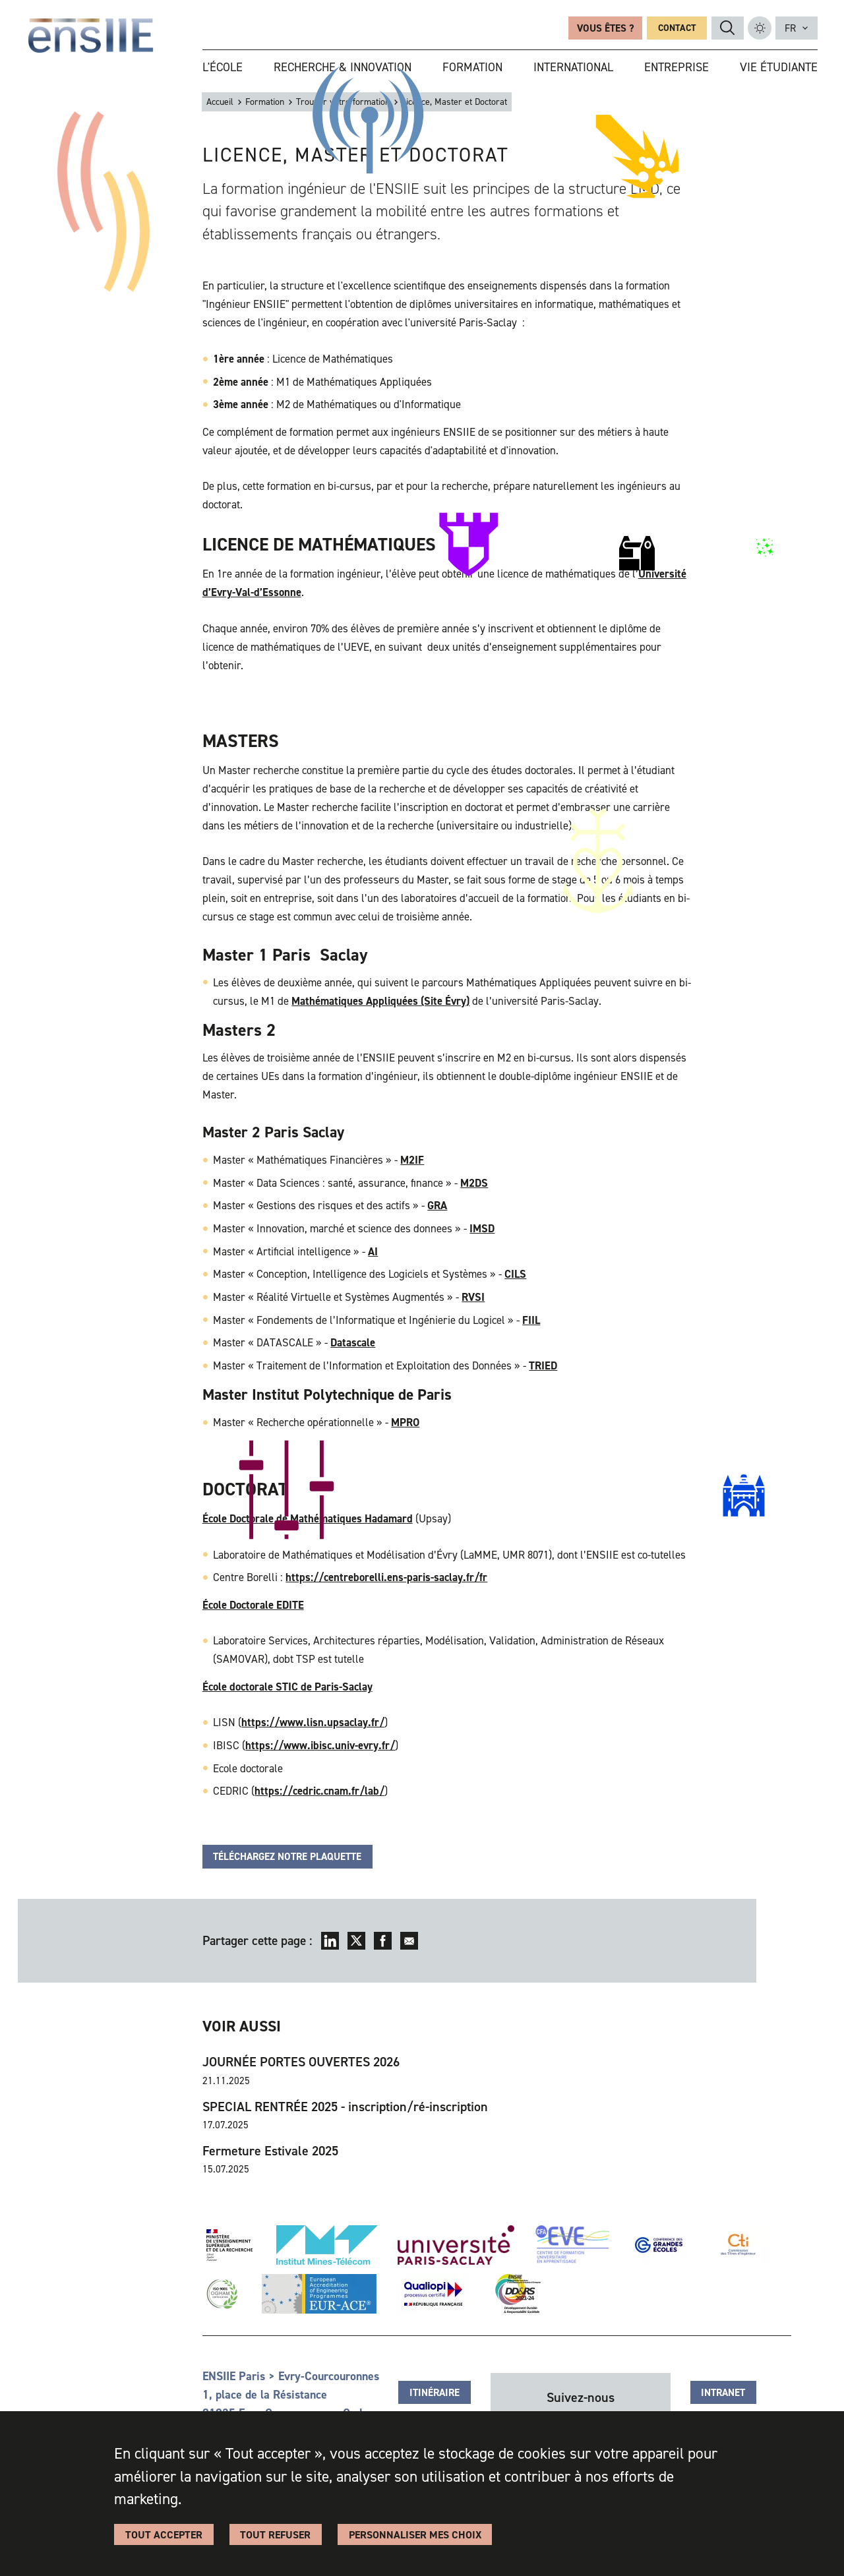 The height and width of the screenshot is (2576, 844). I want to click on indicates magic or special ability activation, so click(765, 547).